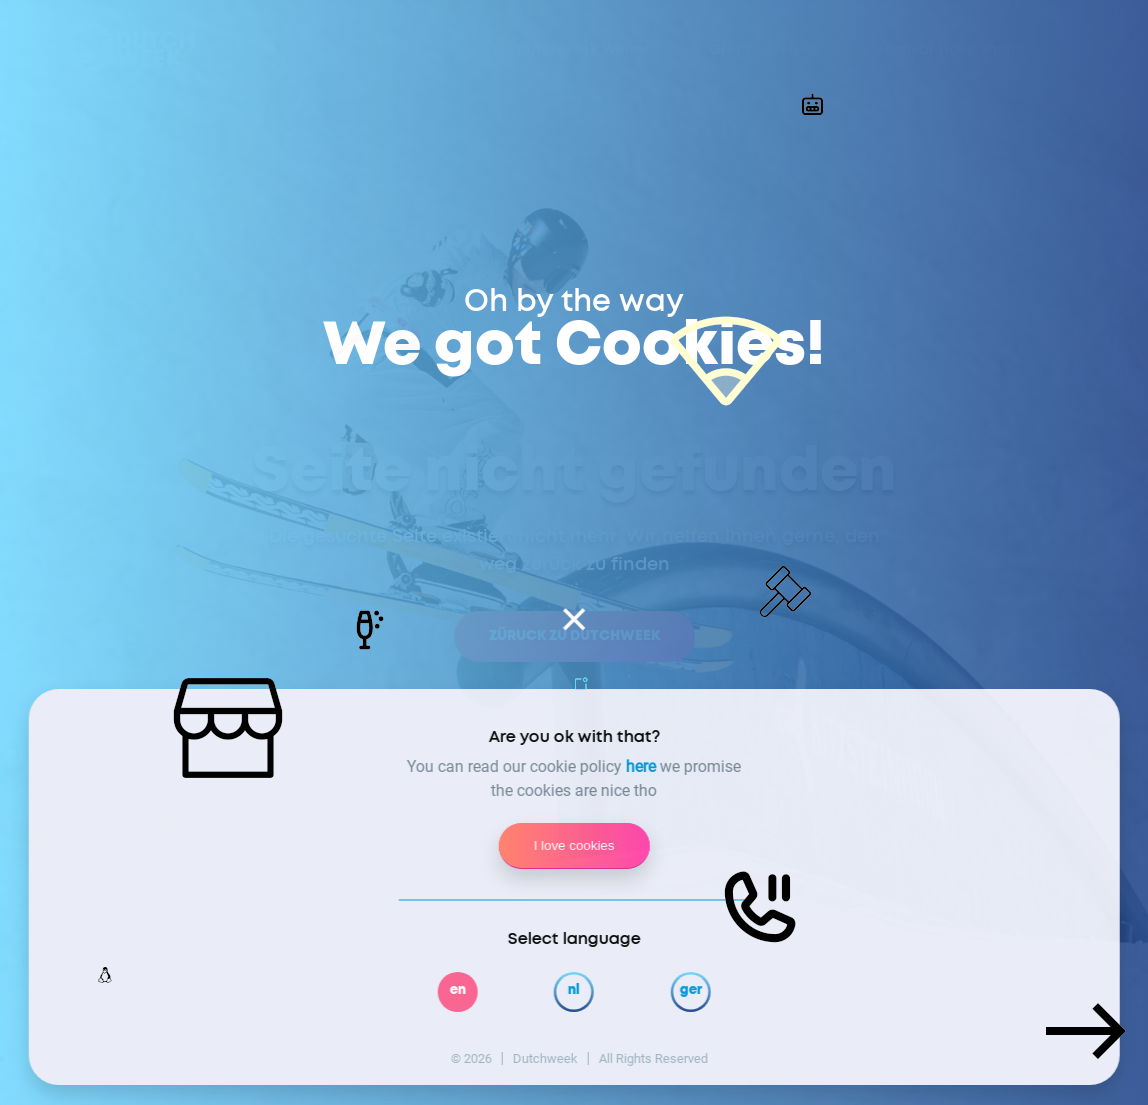 This screenshot has height=1105, width=1148. What do you see at coordinates (783, 593) in the screenshot?
I see `access legal or terms of service information` at bounding box center [783, 593].